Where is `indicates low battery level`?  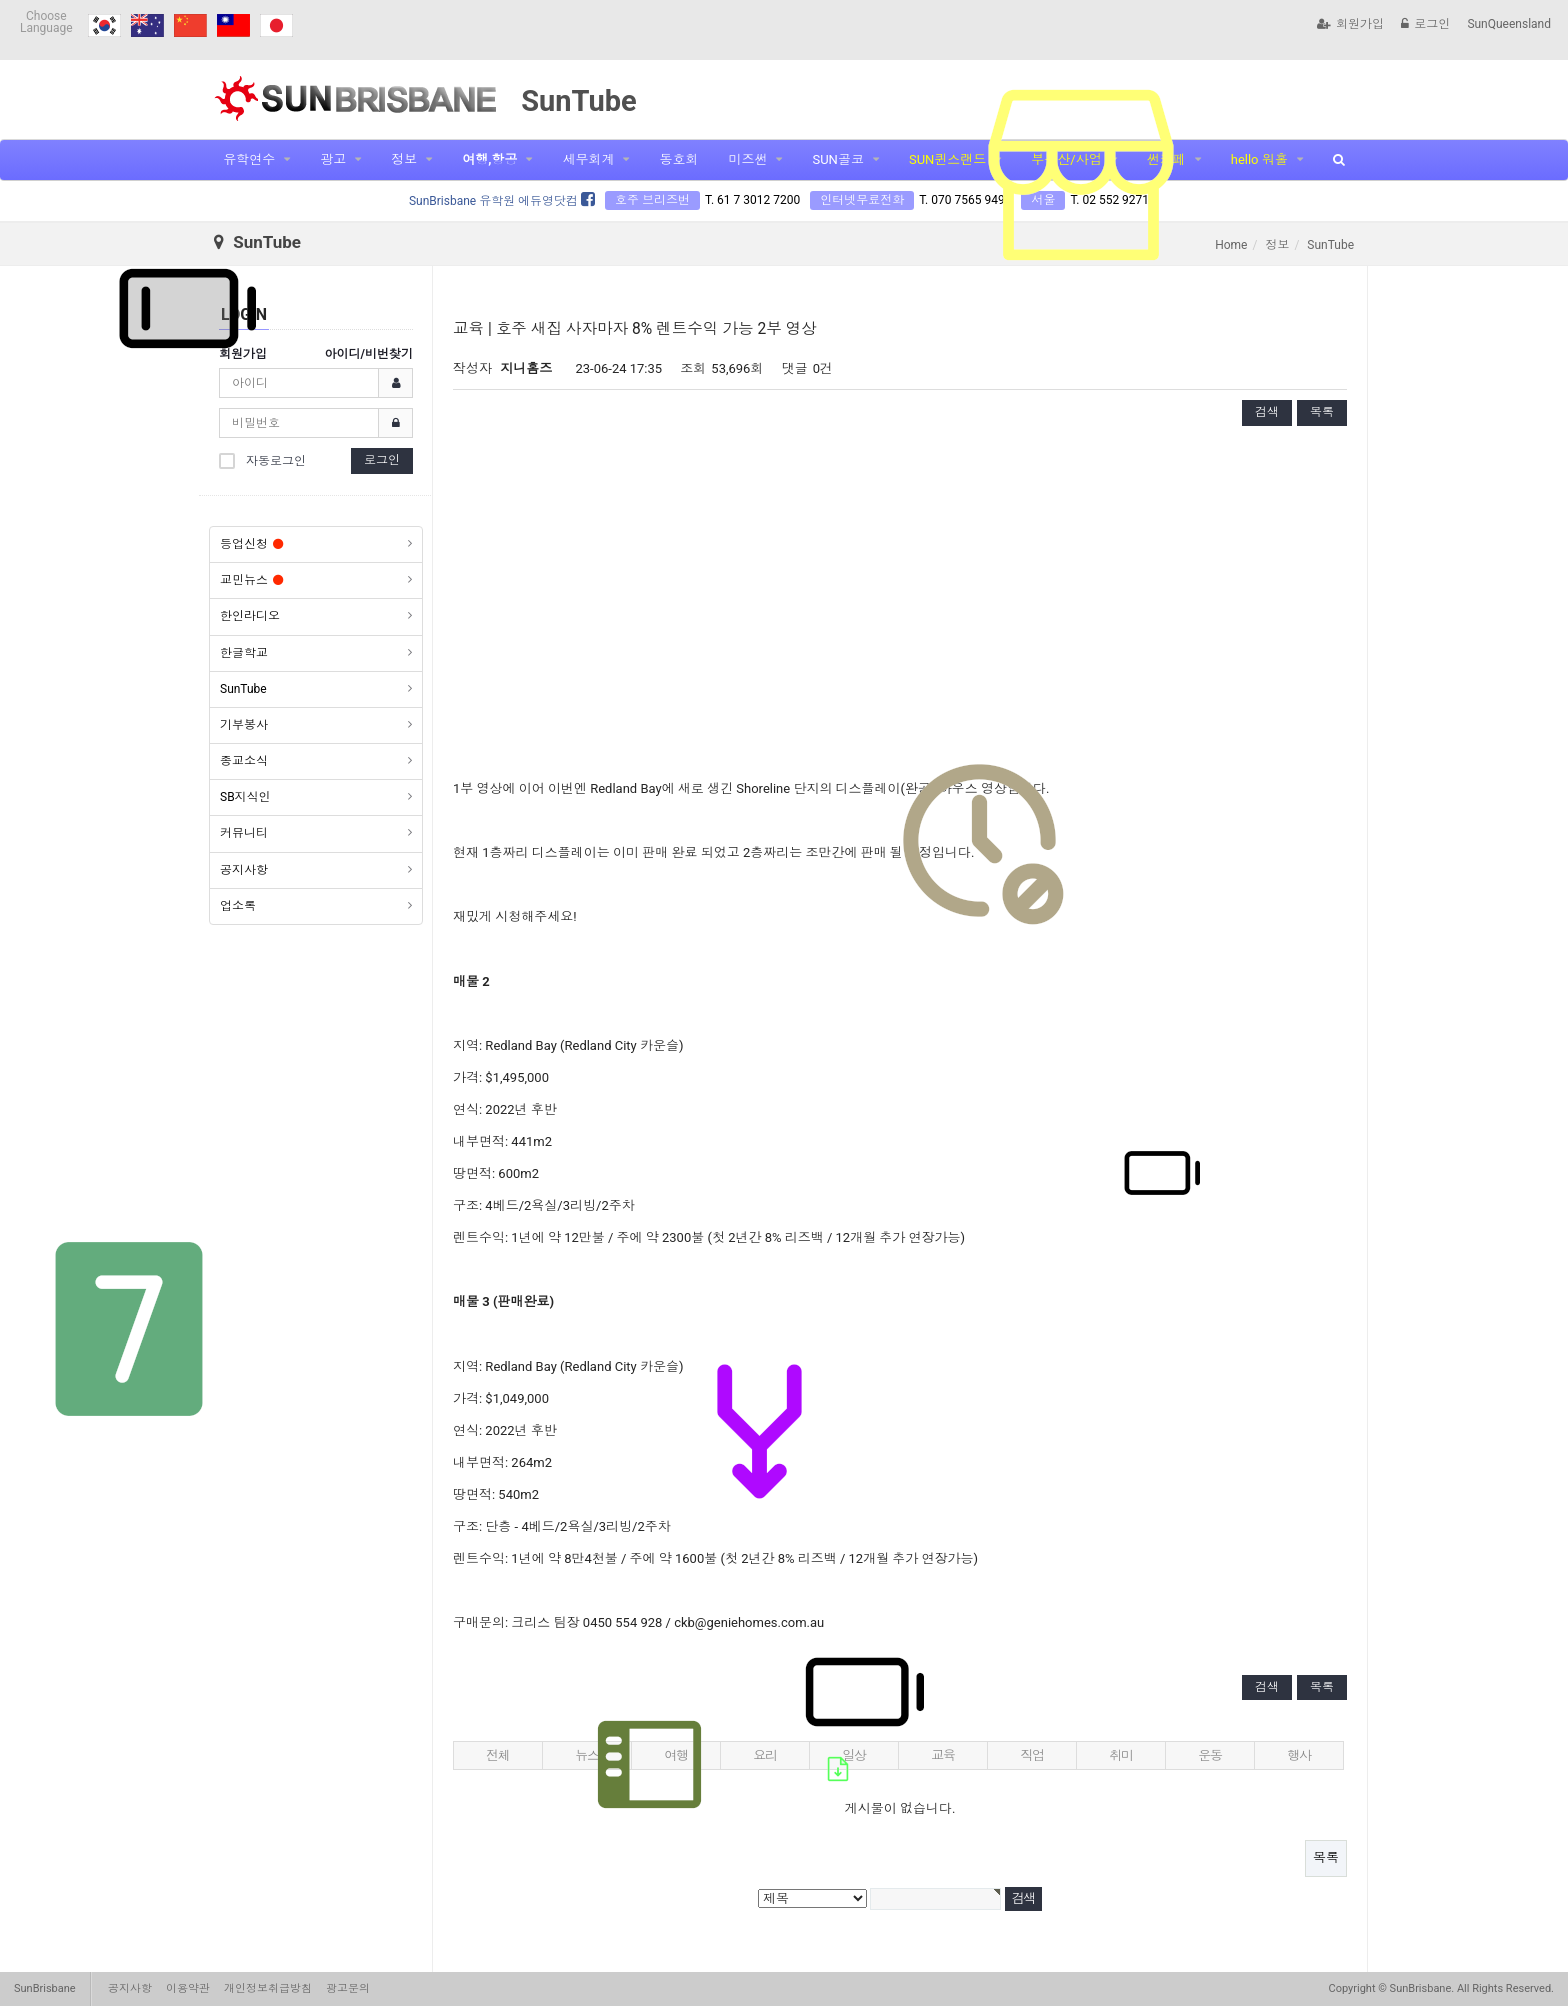 indicates low battery level is located at coordinates (185, 308).